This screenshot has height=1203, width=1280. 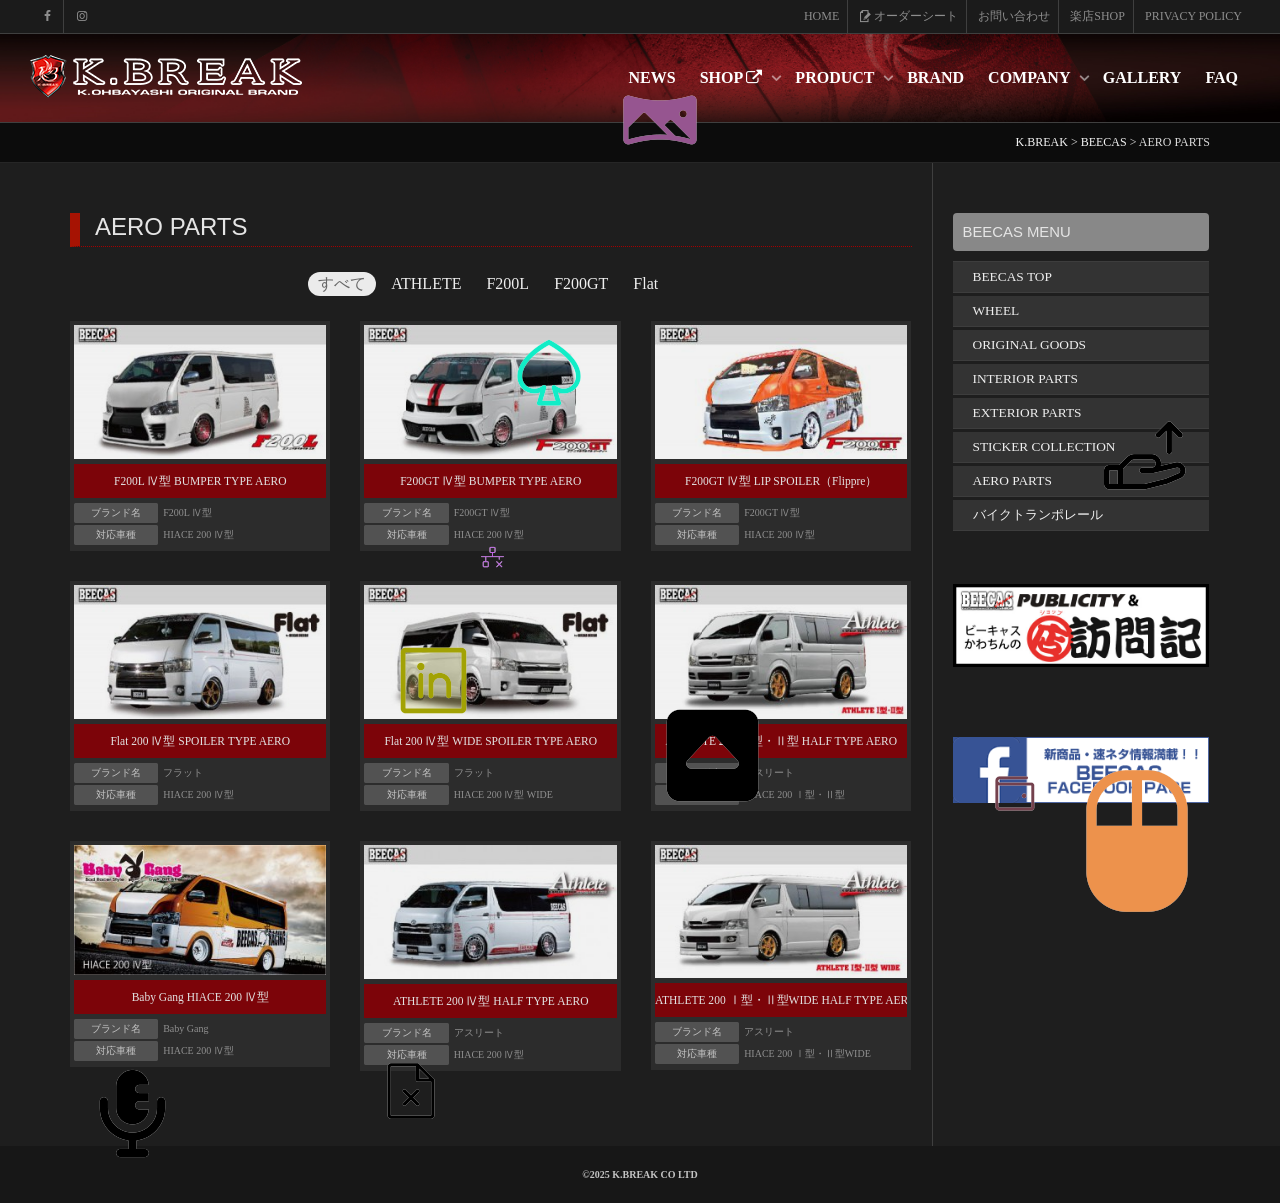 What do you see at coordinates (660, 120) in the screenshot?
I see `view panorama or wide-angle photos` at bounding box center [660, 120].